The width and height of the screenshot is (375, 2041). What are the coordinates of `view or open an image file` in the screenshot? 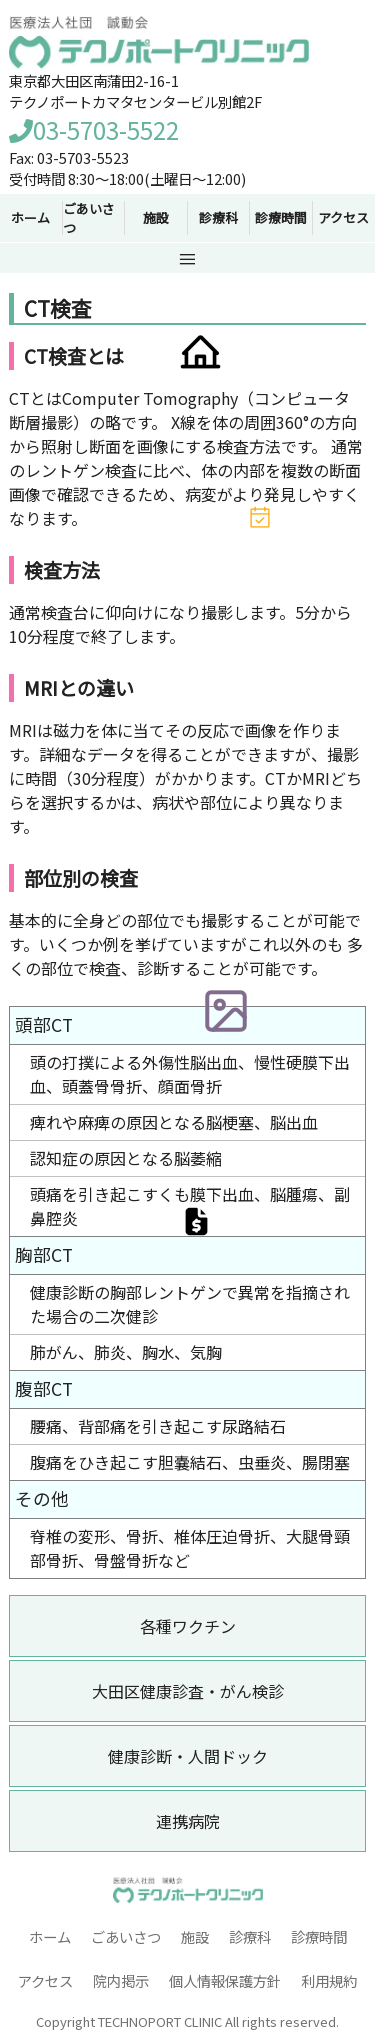 It's located at (226, 1011).